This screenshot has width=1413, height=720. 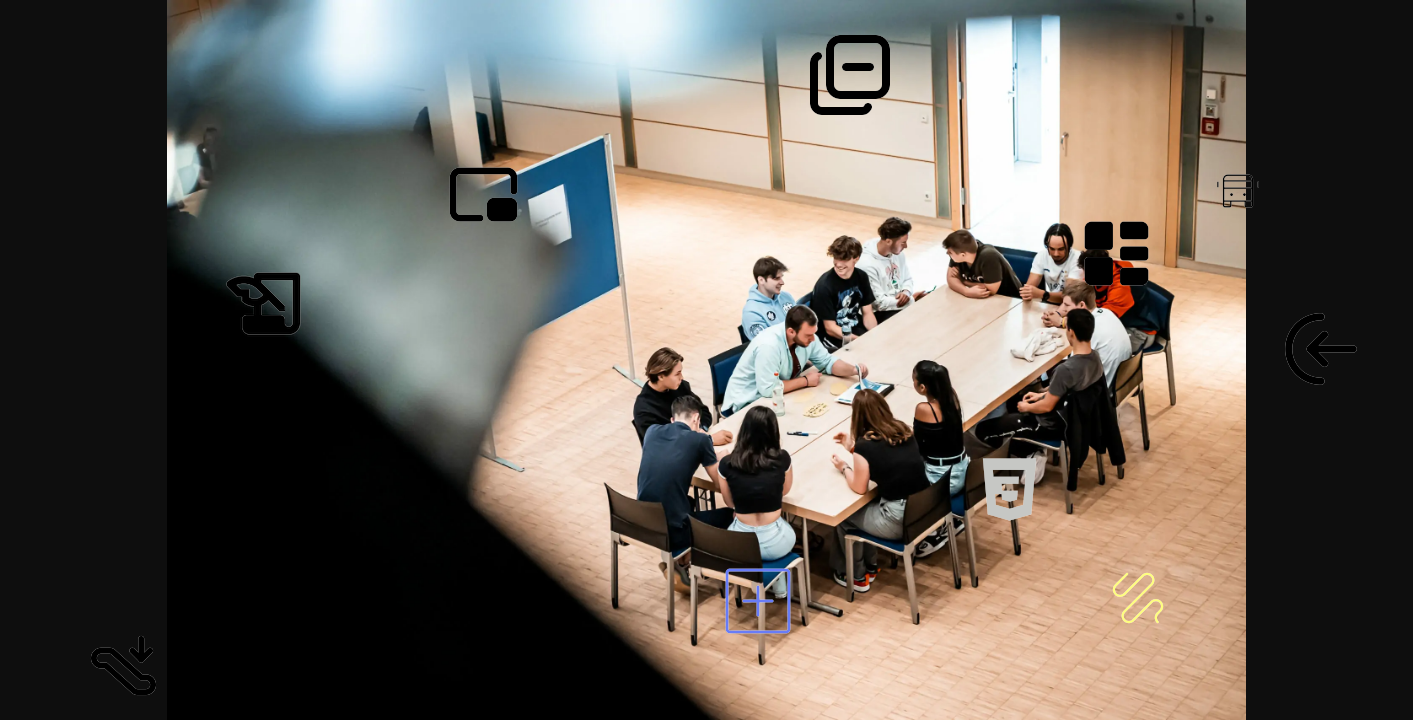 I want to click on return to previous screen, so click(x=1321, y=349).